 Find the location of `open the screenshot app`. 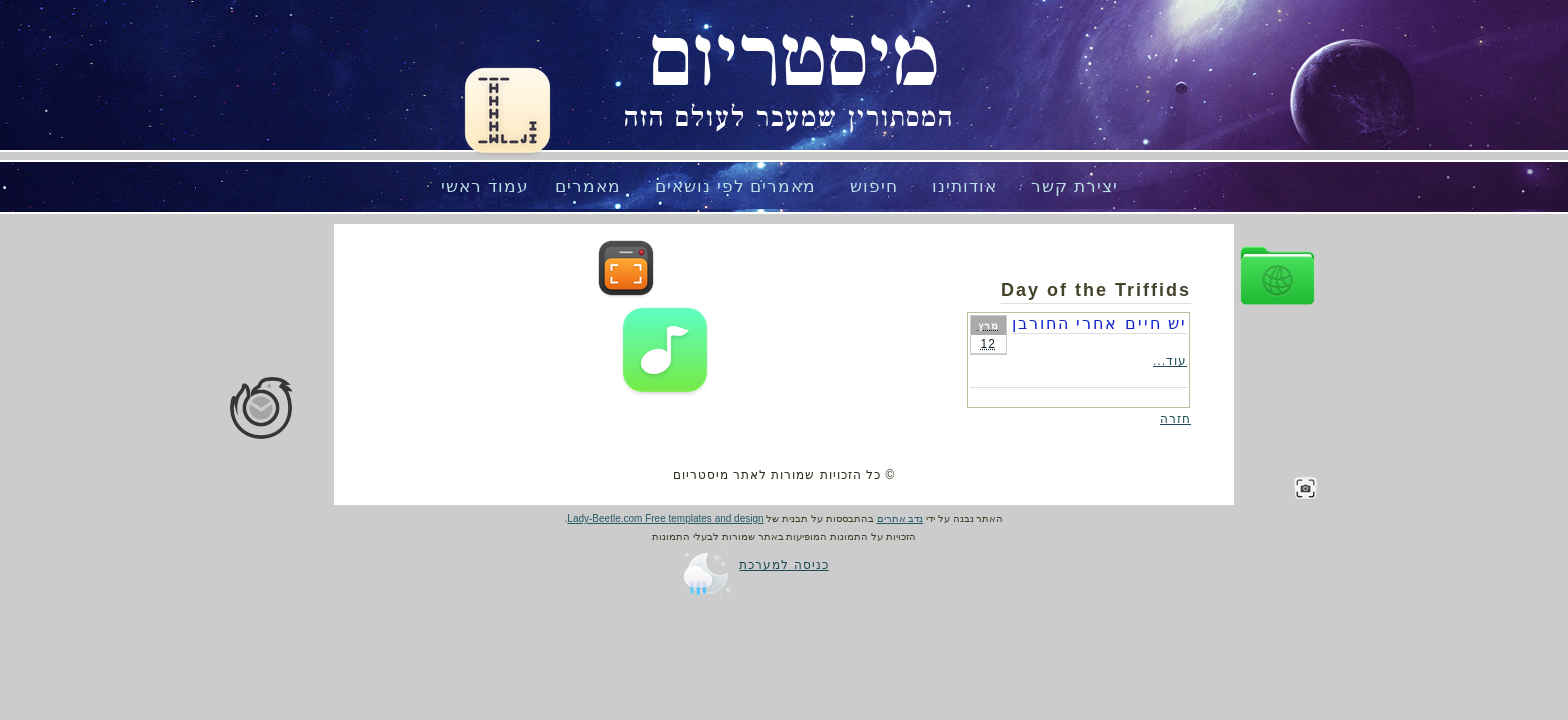

open the screenshot app is located at coordinates (1305, 488).